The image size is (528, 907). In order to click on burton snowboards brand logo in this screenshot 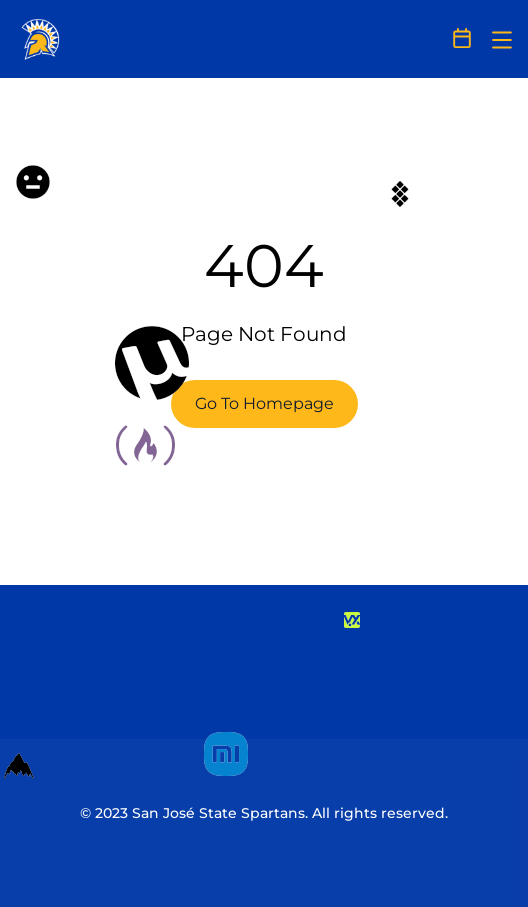, I will do `click(19, 766)`.